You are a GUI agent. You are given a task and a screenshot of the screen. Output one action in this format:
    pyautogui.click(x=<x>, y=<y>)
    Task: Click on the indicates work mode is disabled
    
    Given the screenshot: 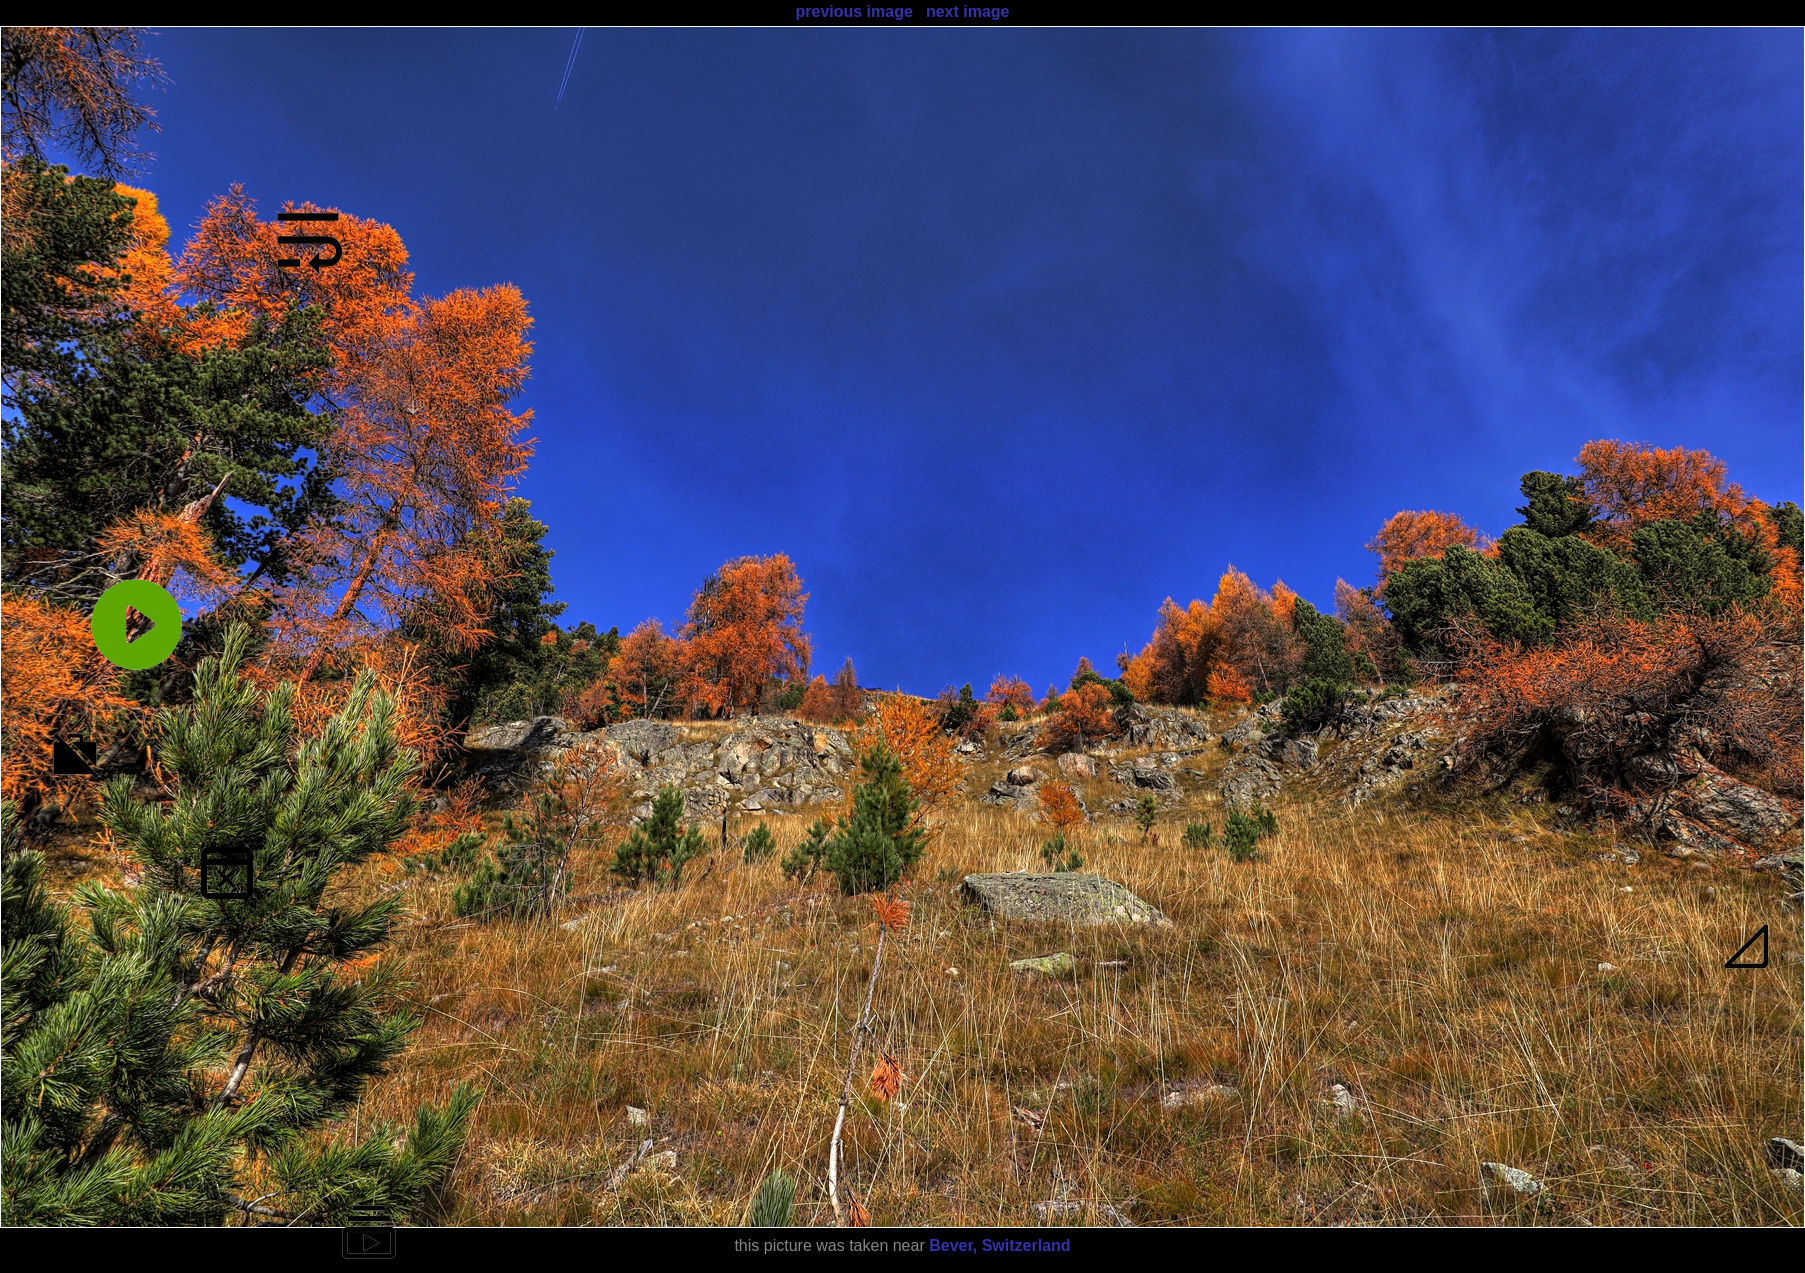 What is the action you would take?
    pyautogui.click(x=75, y=755)
    